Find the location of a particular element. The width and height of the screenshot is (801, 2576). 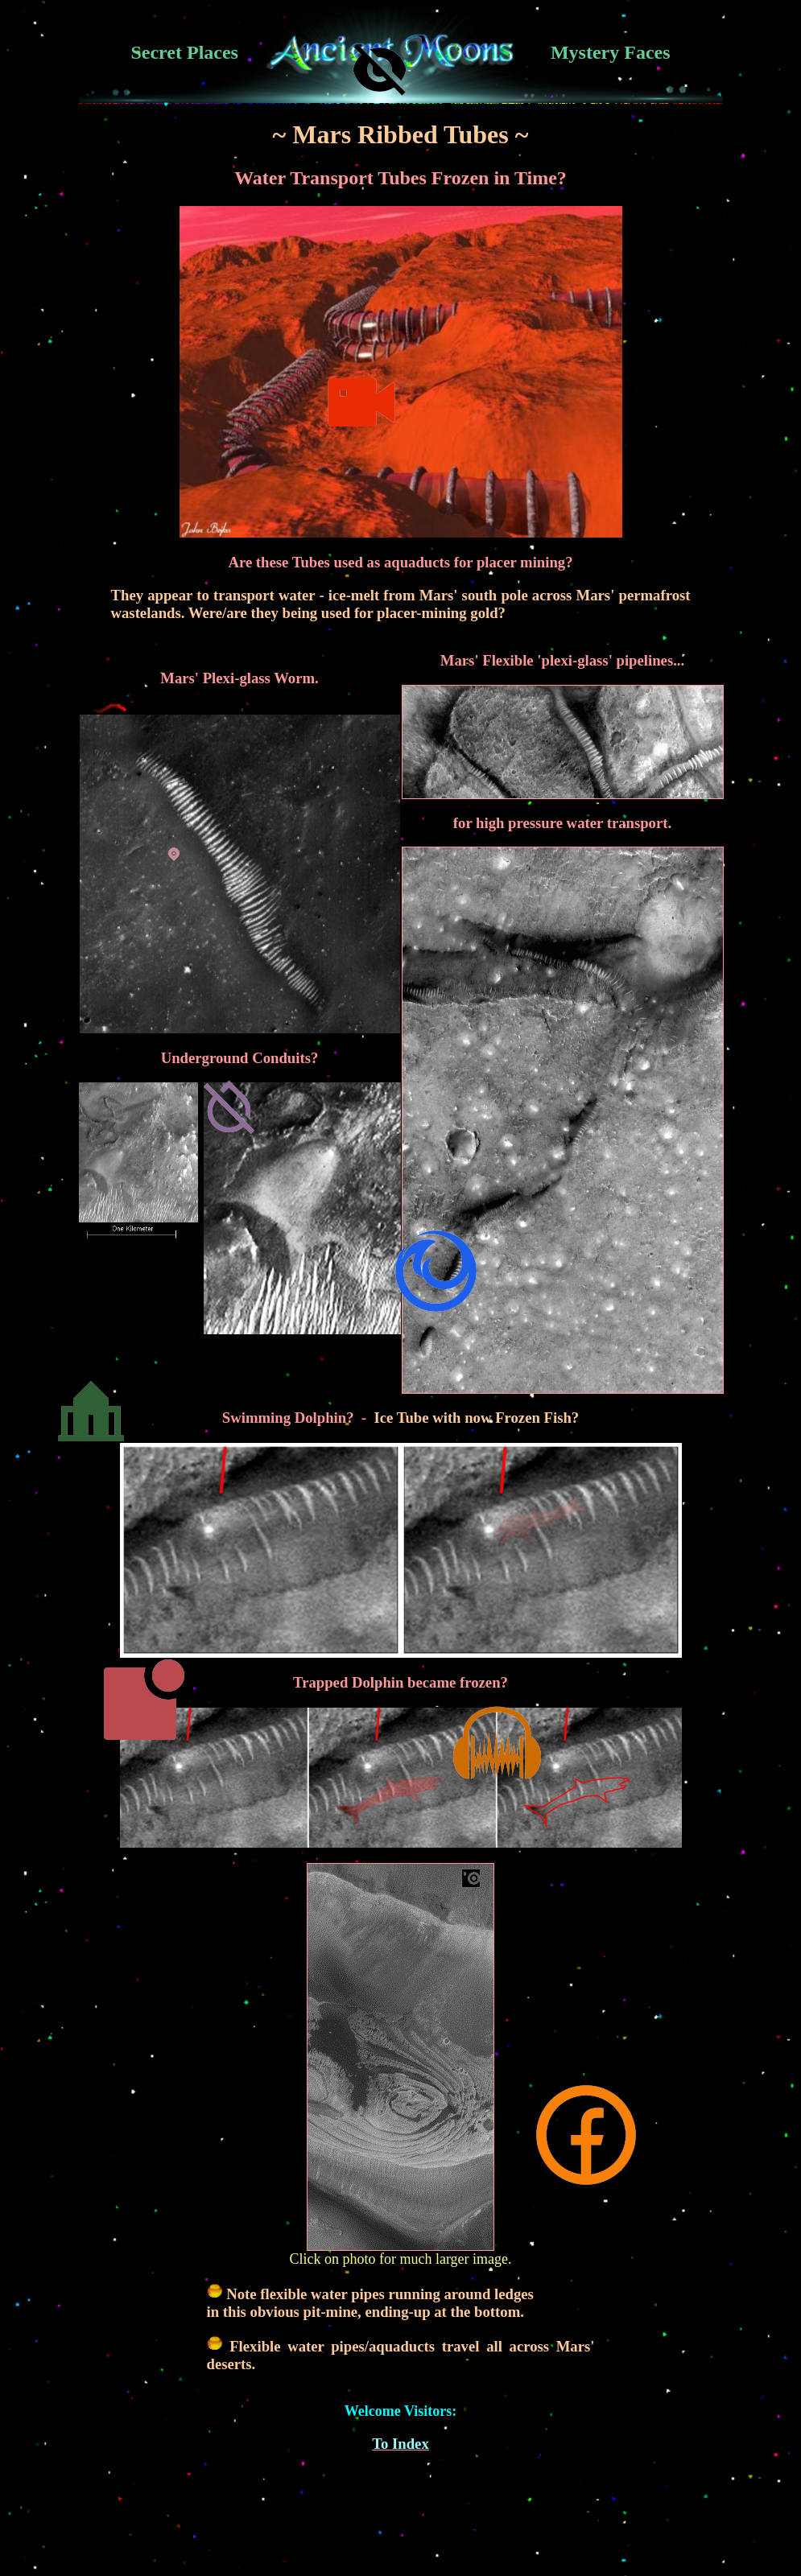

start recording a video is located at coordinates (361, 402).